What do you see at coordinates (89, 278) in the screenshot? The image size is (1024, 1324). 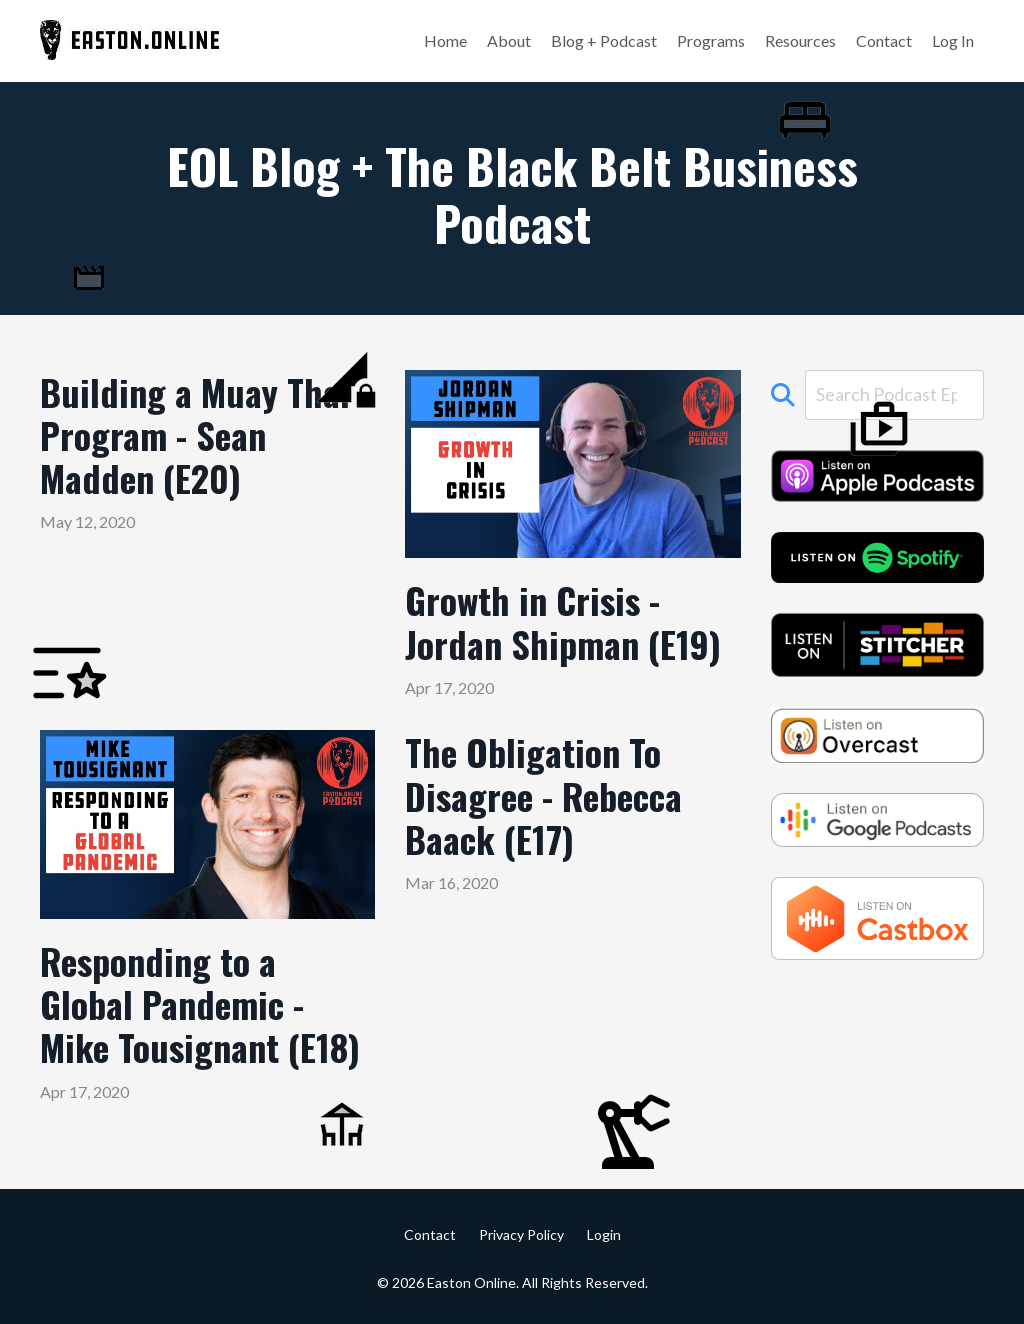 I see `create a new video project` at bounding box center [89, 278].